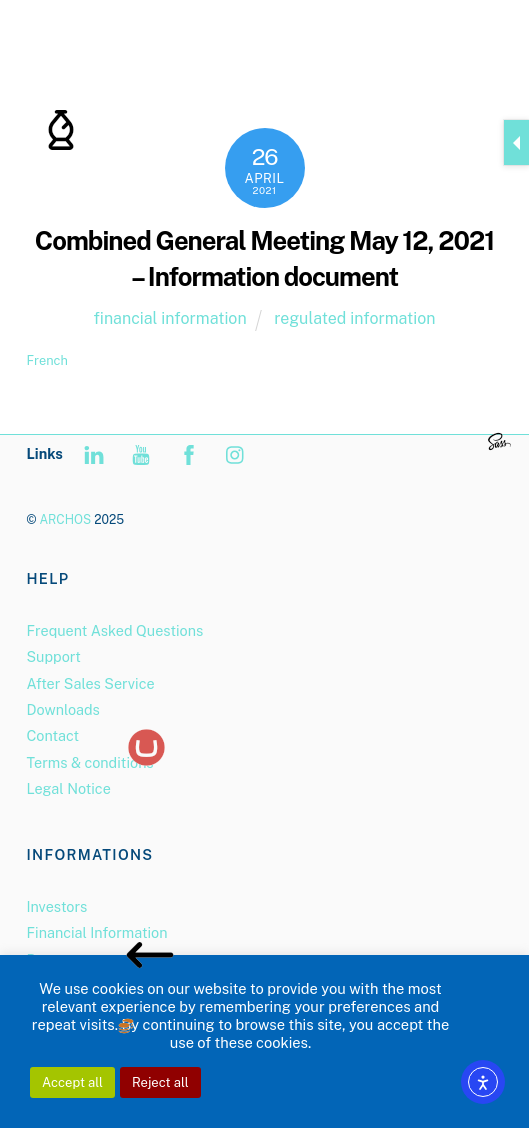 This screenshot has width=529, height=1128. I want to click on select the bishop piece in a chess game, so click(61, 130).